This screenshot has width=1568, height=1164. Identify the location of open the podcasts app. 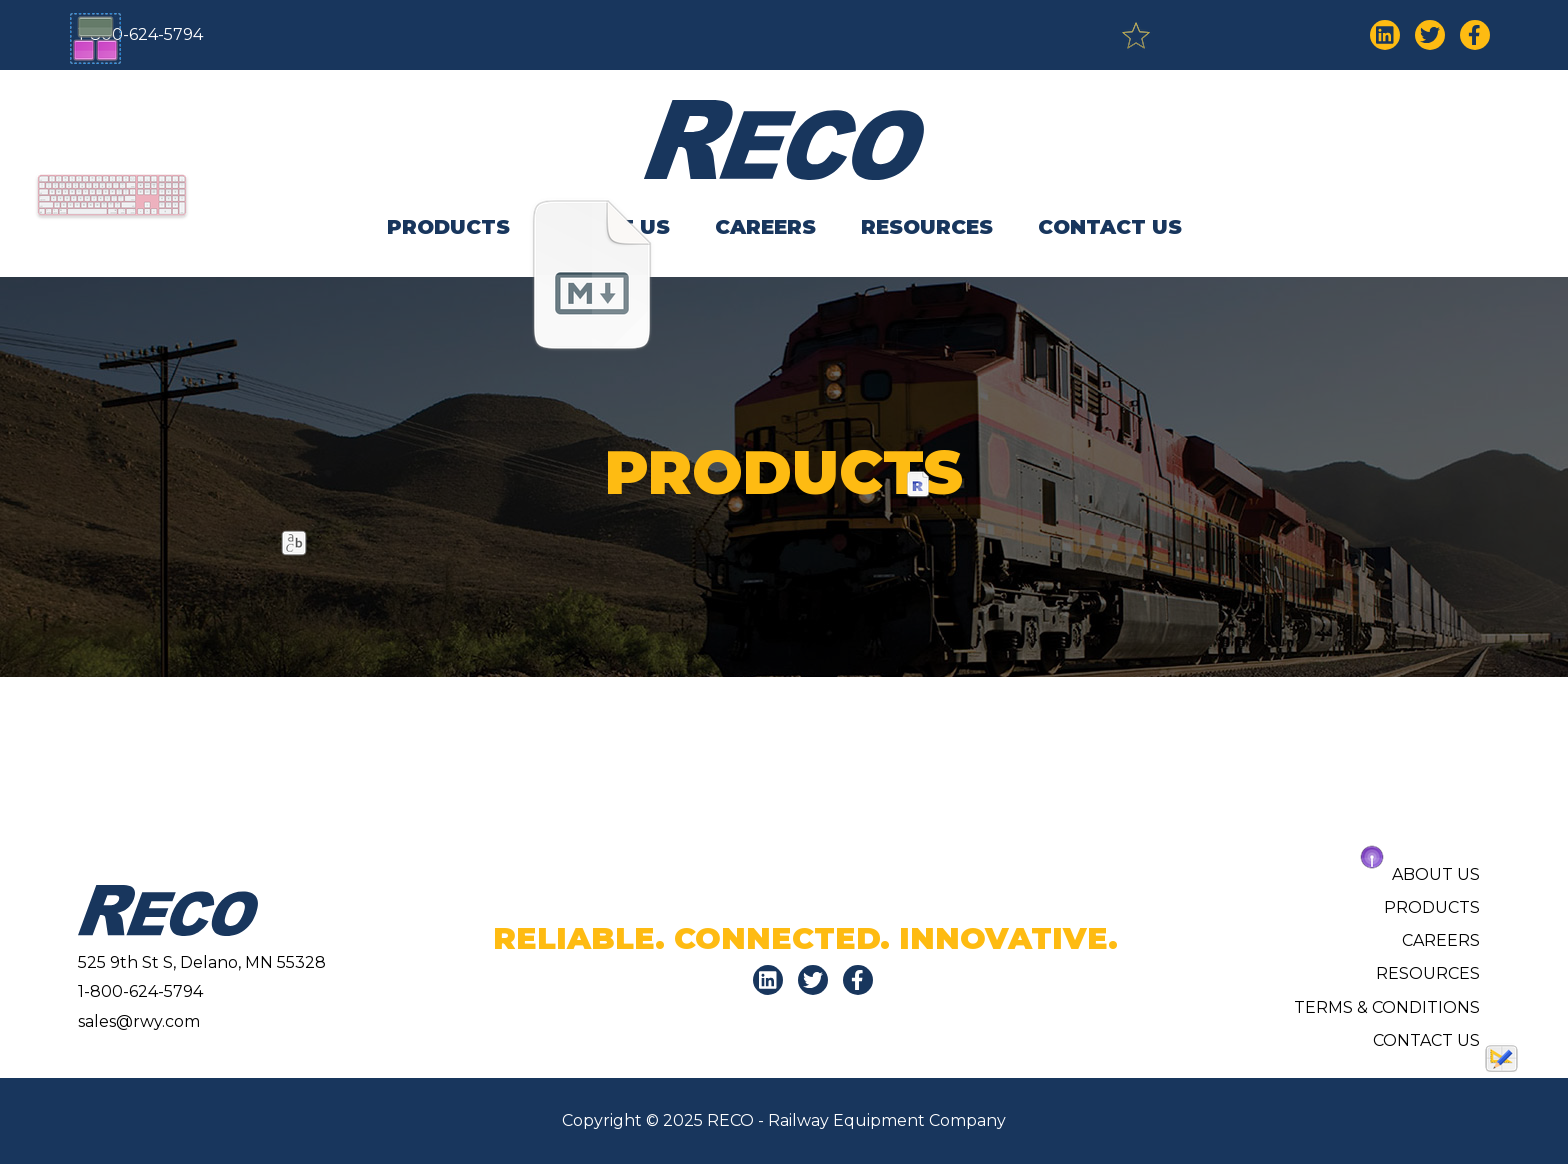
(1372, 857).